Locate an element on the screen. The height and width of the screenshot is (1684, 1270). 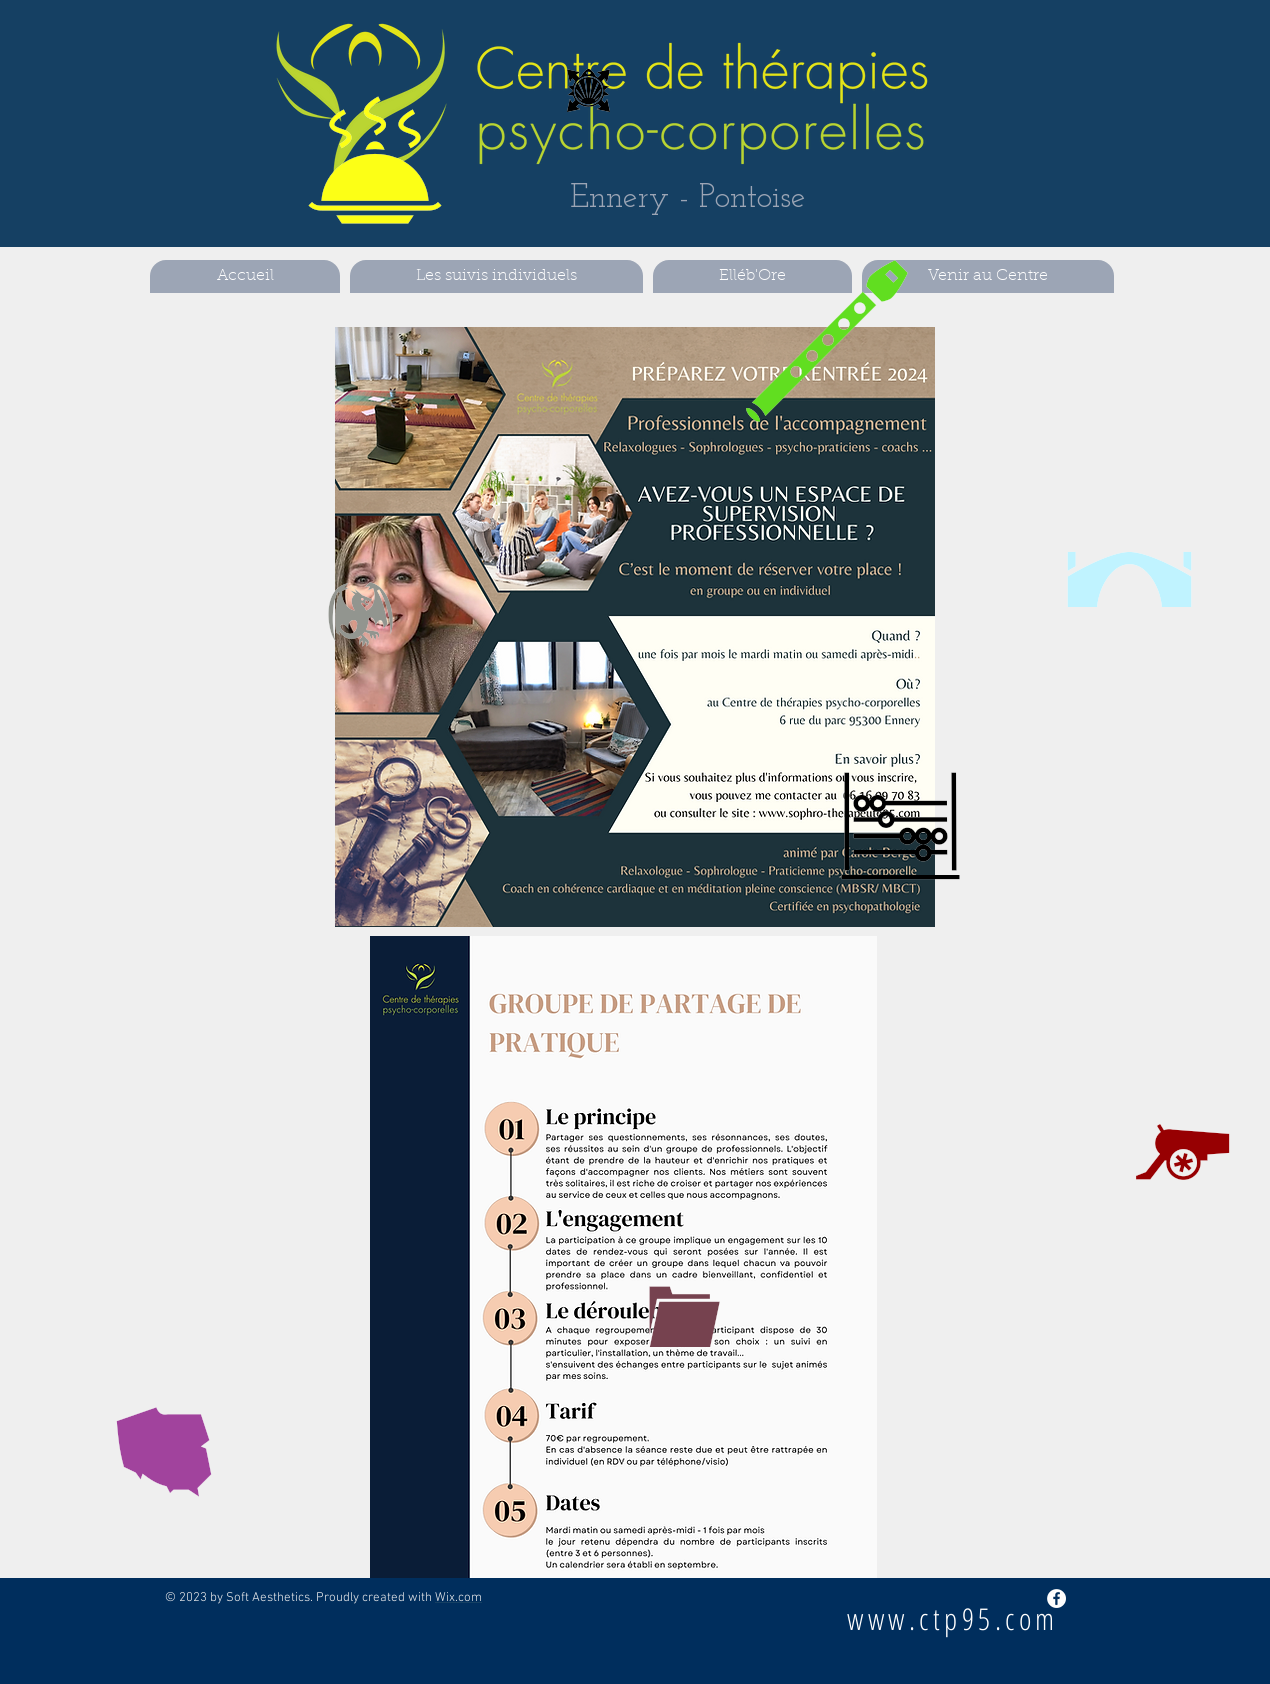
open calculator or counting tool is located at coordinates (900, 819).